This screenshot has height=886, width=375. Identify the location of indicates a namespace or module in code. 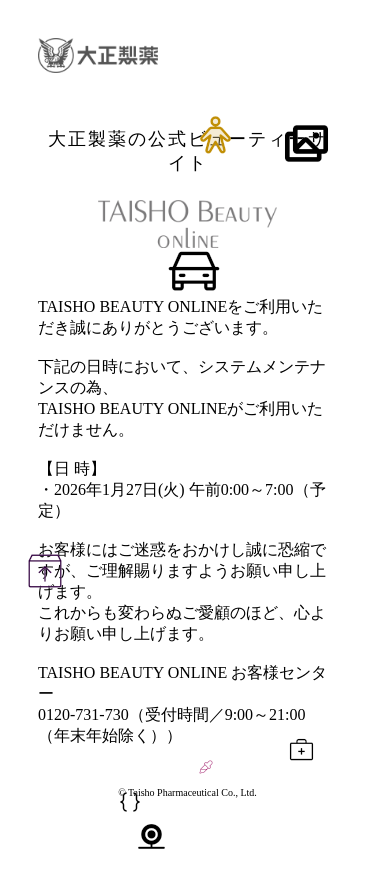
(130, 802).